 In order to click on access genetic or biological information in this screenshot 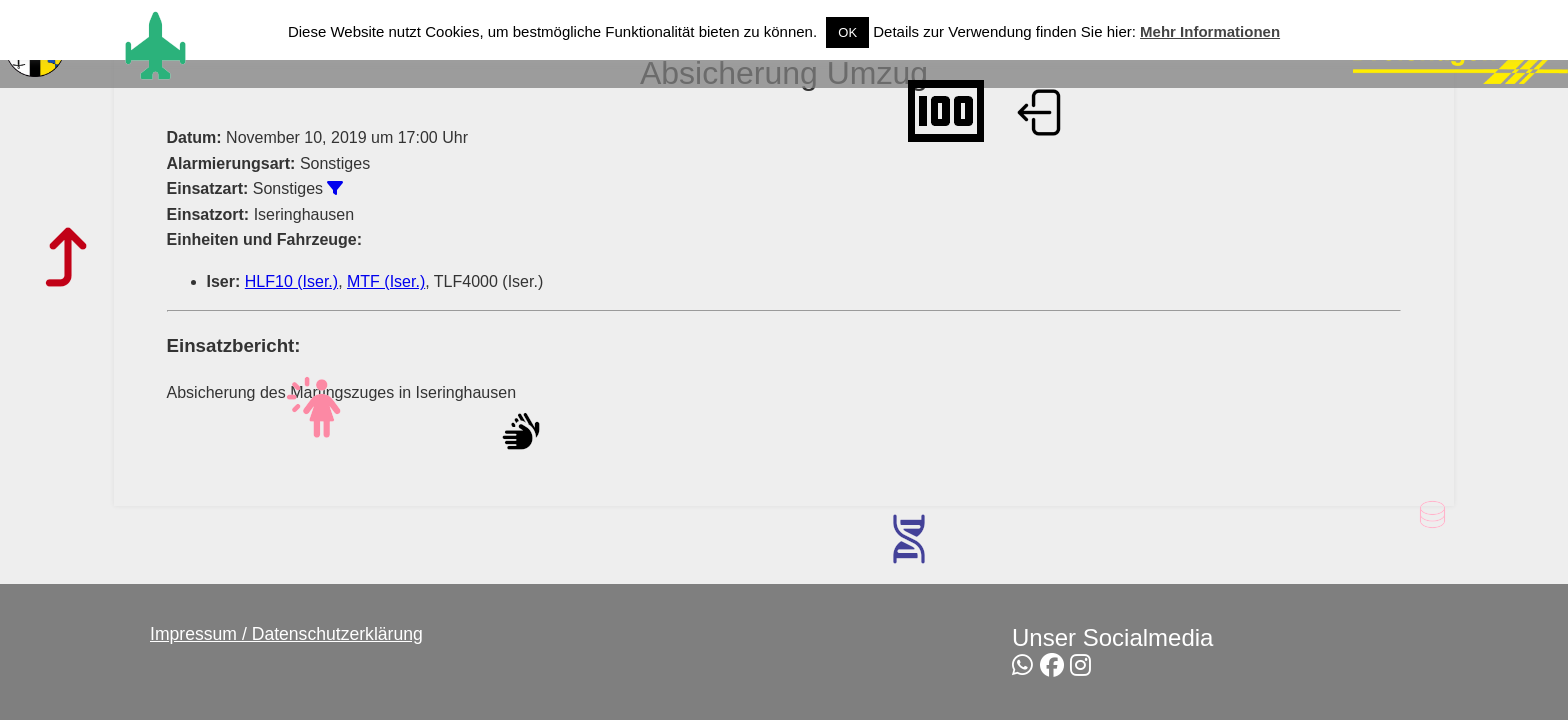, I will do `click(909, 539)`.